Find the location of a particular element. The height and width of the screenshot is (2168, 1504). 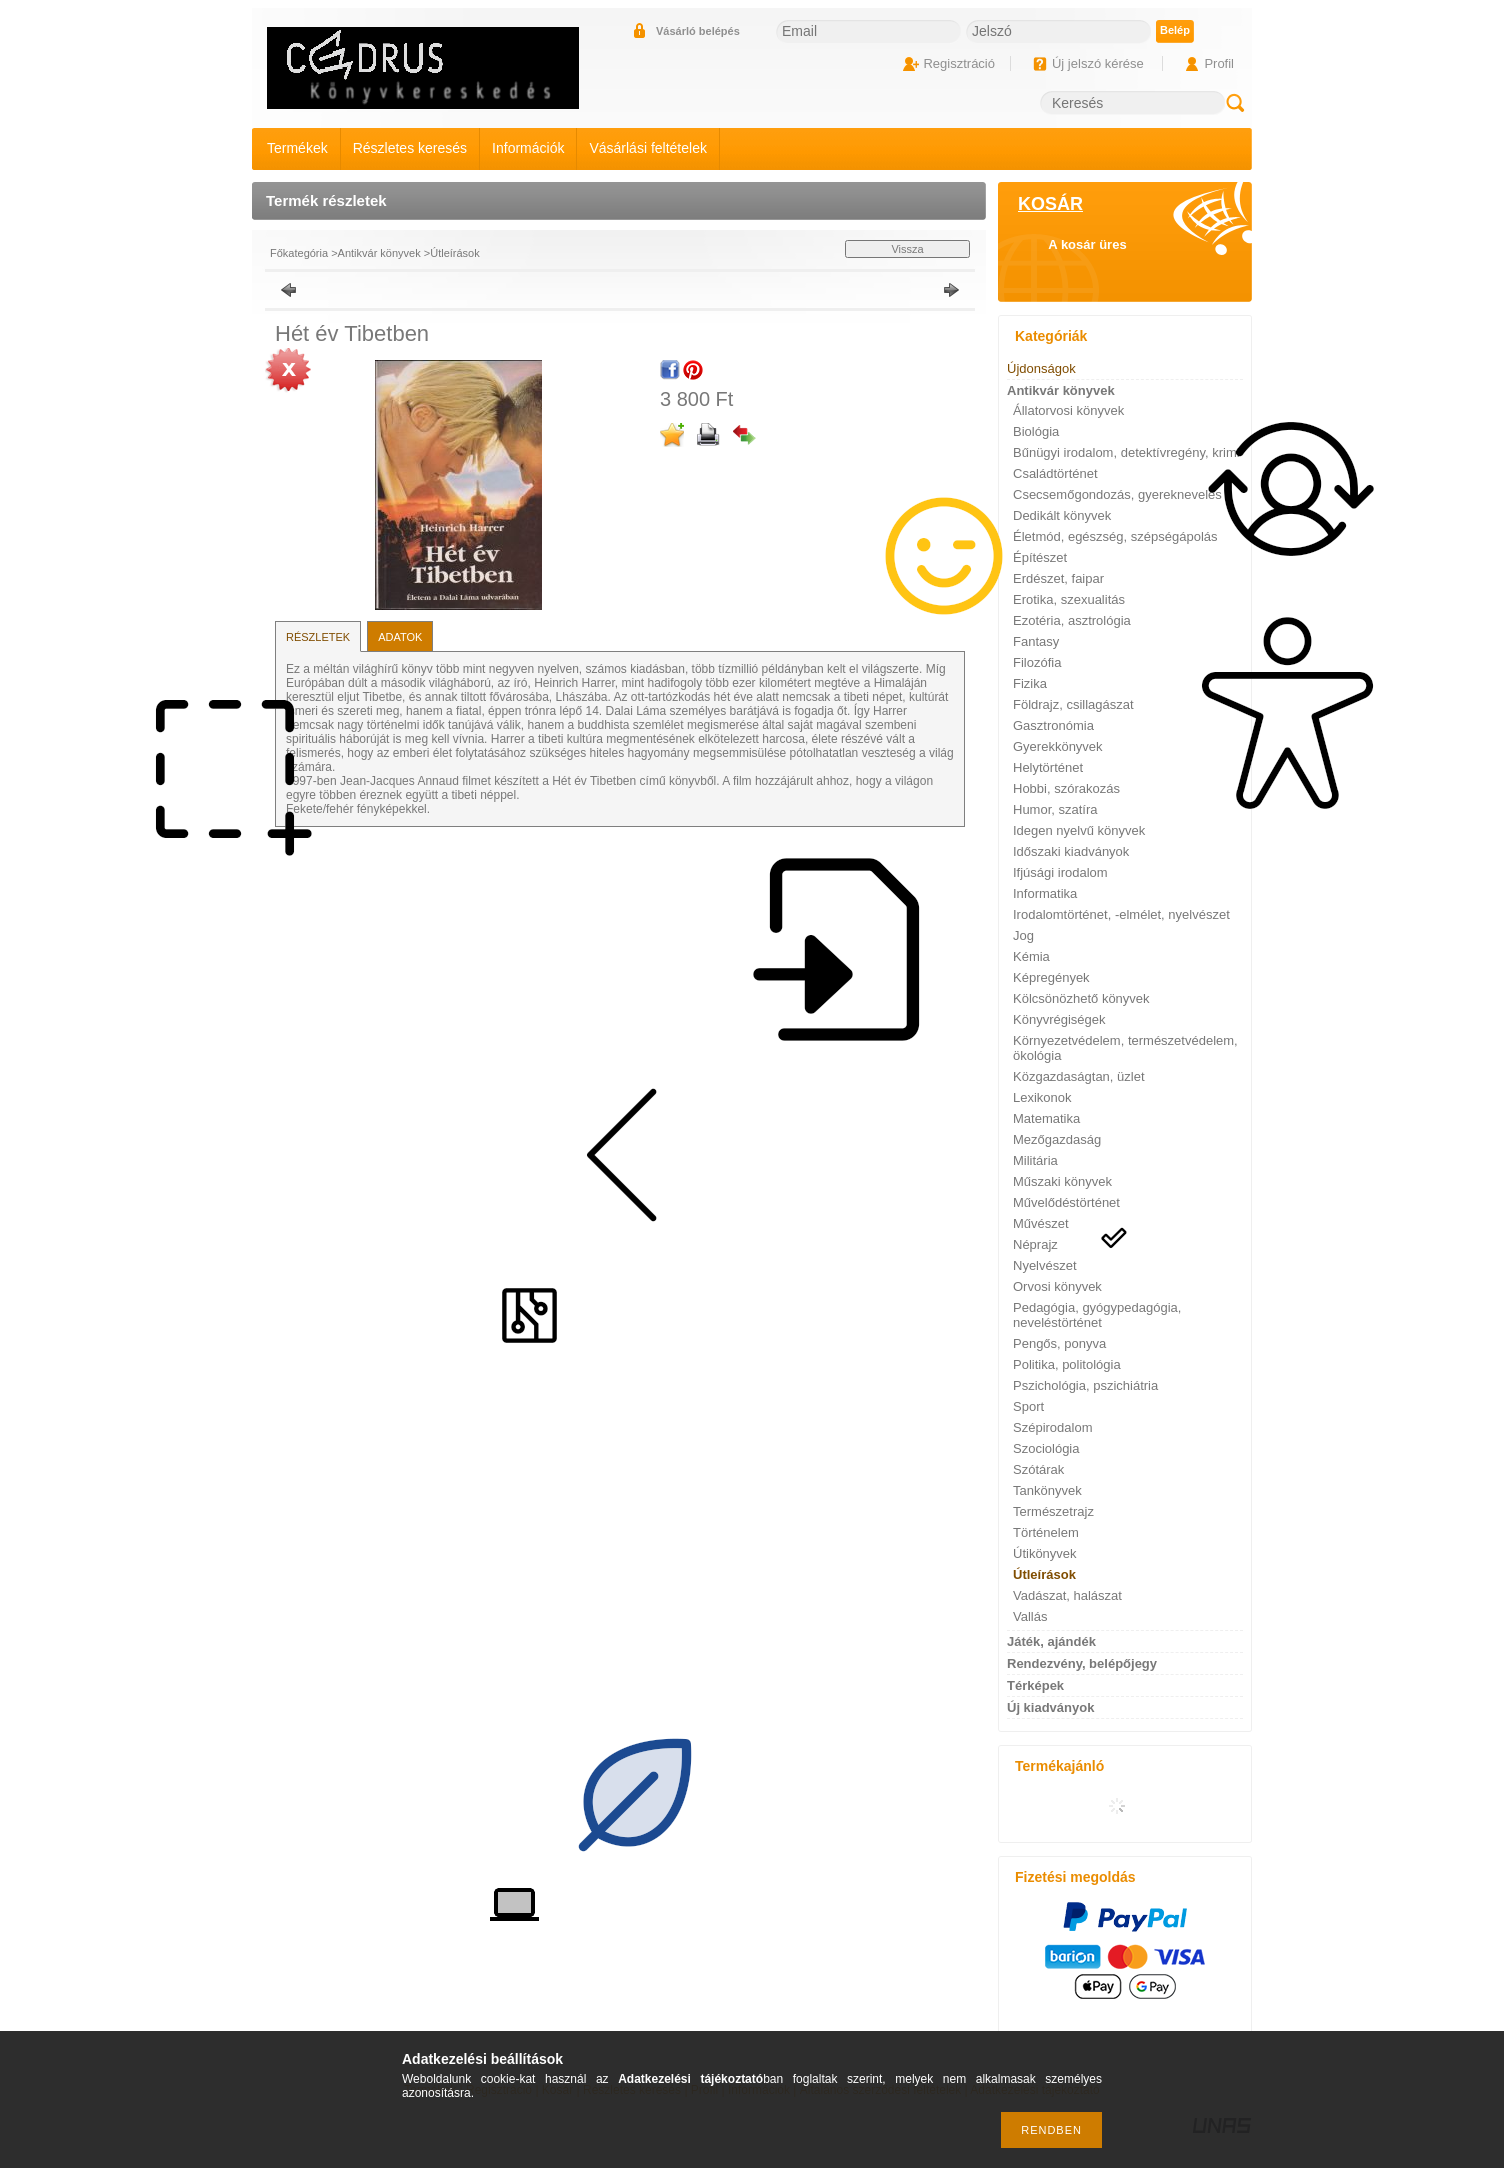

add to current selection is located at coordinates (225, 769).